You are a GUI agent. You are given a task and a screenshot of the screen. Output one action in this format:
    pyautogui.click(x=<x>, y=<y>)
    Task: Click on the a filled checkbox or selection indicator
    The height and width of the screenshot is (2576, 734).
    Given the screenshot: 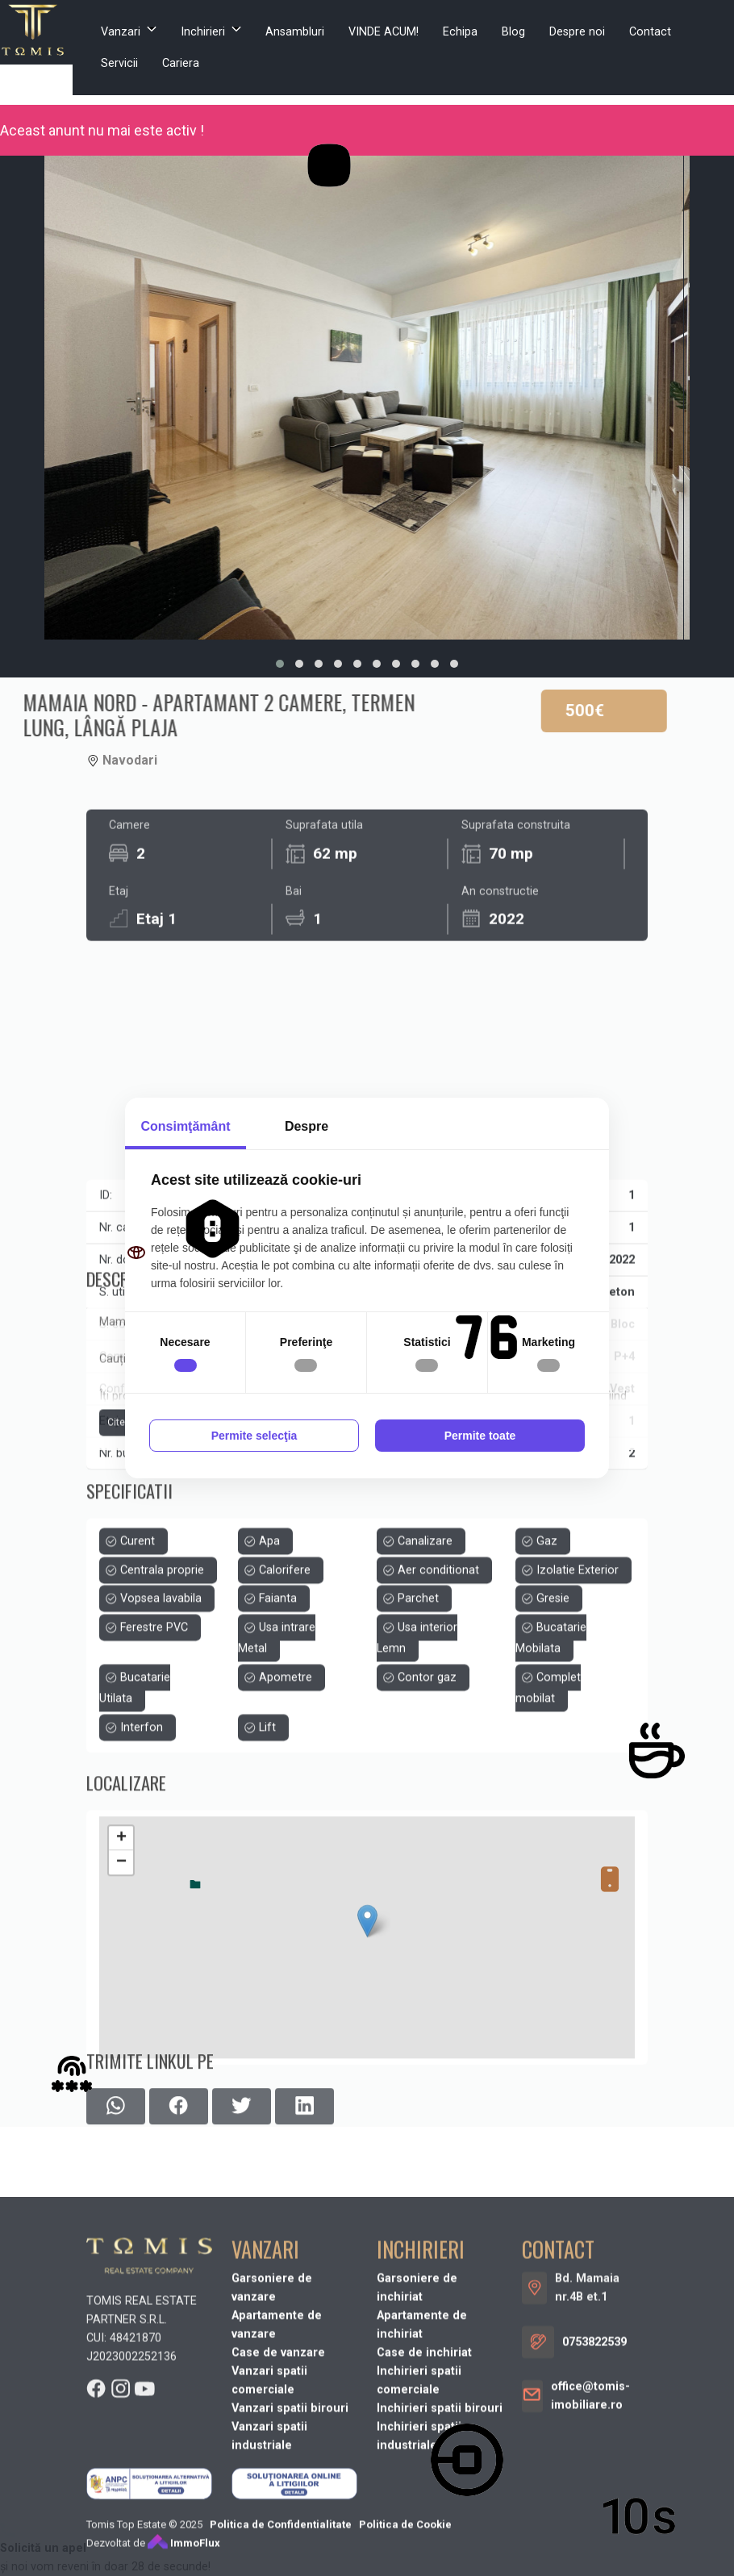 What is the action you would take?
    pyautogui.click(x=329, y=165)
    